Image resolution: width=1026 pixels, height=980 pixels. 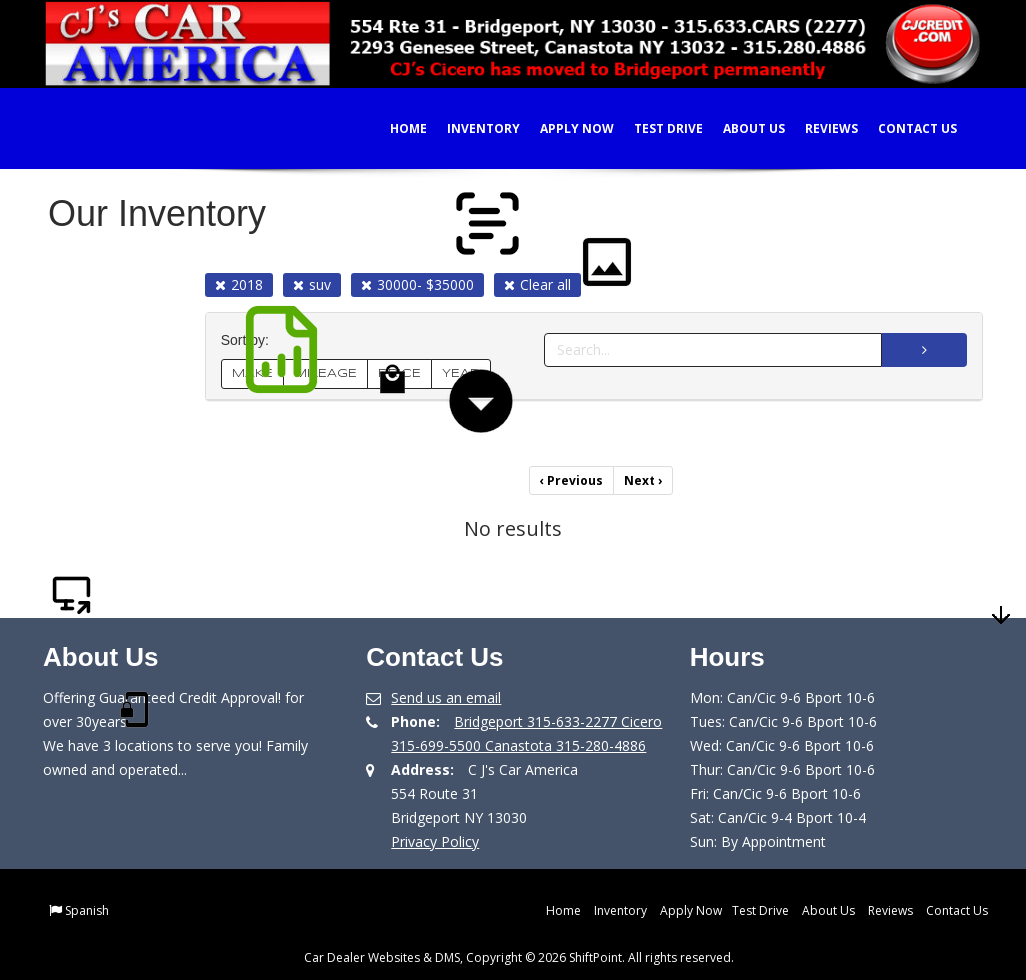 I want to click on scan document to extract text, so click(x=487, y=223).